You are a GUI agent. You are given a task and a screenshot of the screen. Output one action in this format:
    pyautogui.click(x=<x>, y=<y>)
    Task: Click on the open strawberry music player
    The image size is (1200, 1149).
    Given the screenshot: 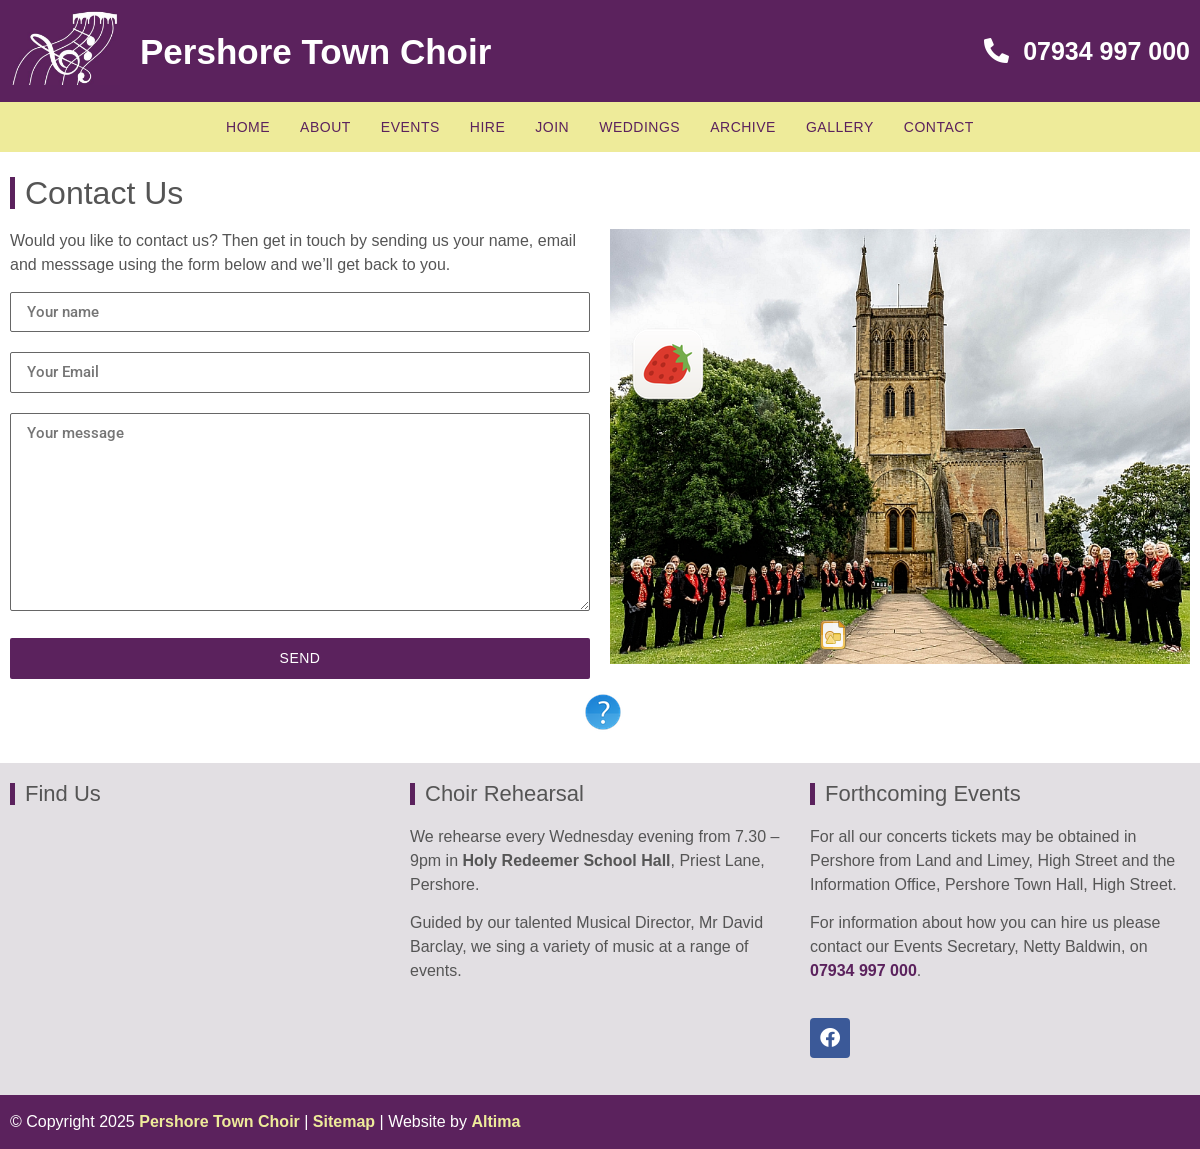 What is the action you would take?
    pyautogui.click(x=668, y=364)
    